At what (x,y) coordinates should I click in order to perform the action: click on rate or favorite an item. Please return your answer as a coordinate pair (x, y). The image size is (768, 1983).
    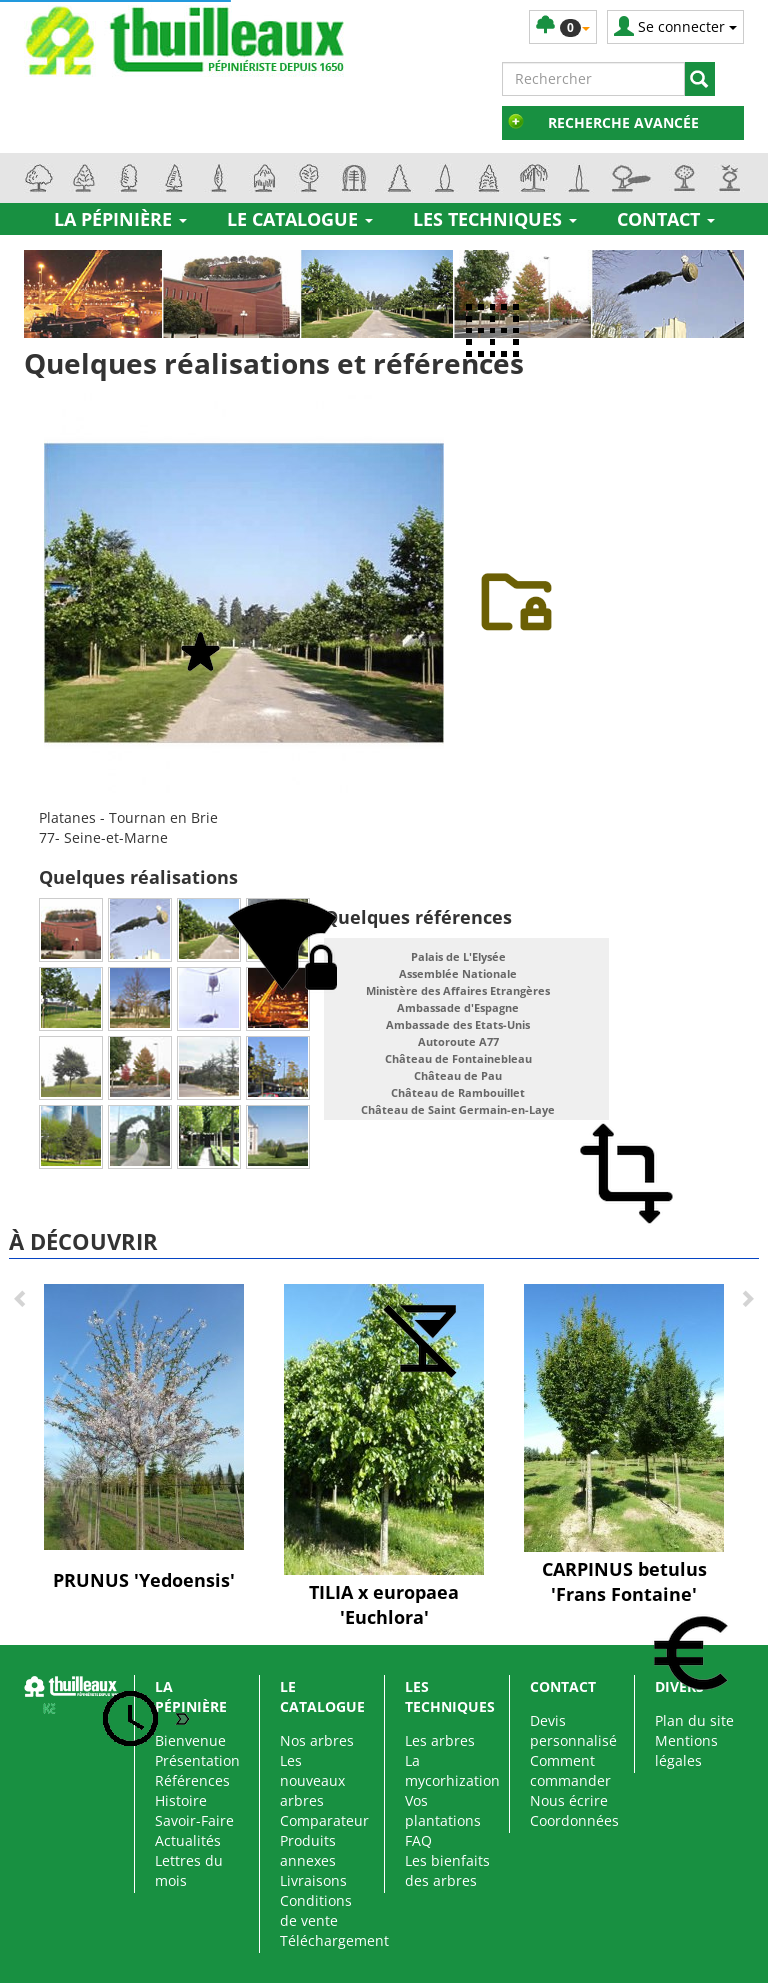
    Looking at the image, I should click on (200, 650).